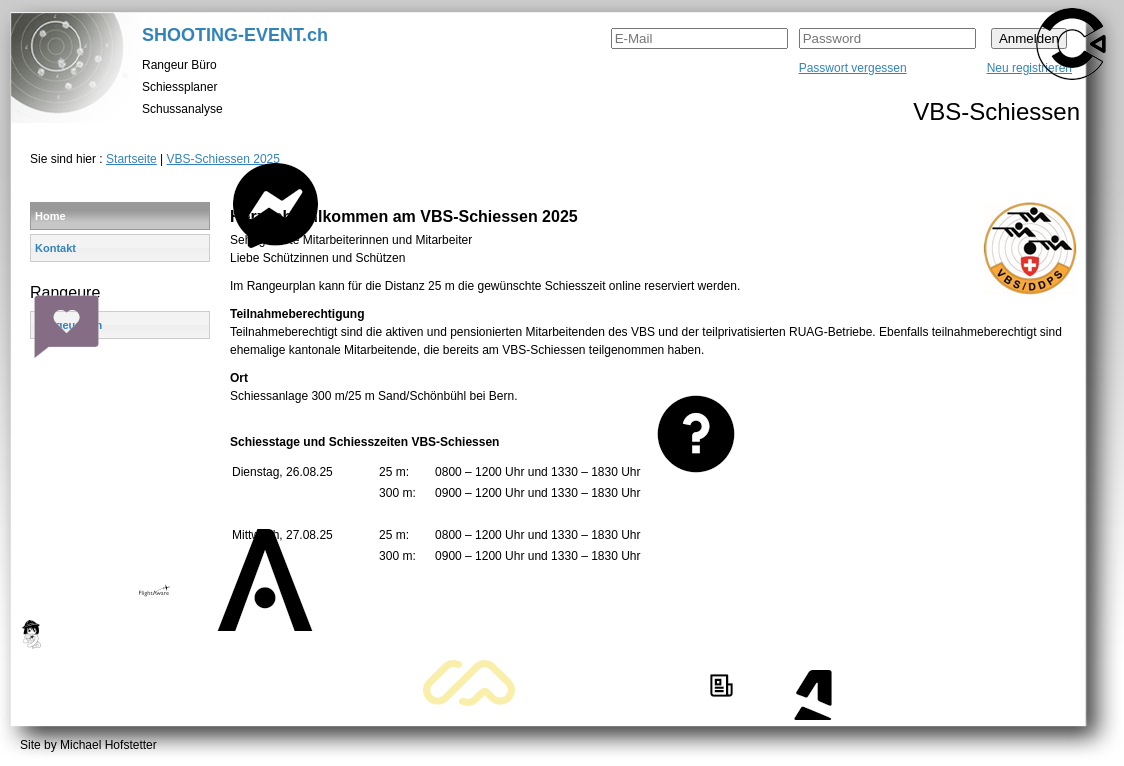 This screenshot has height=766, width=1124. Describe the element at coordinates (813, 695) in the screenshot. I see `visit gsmarena website for phone specs and reviews` at that location.